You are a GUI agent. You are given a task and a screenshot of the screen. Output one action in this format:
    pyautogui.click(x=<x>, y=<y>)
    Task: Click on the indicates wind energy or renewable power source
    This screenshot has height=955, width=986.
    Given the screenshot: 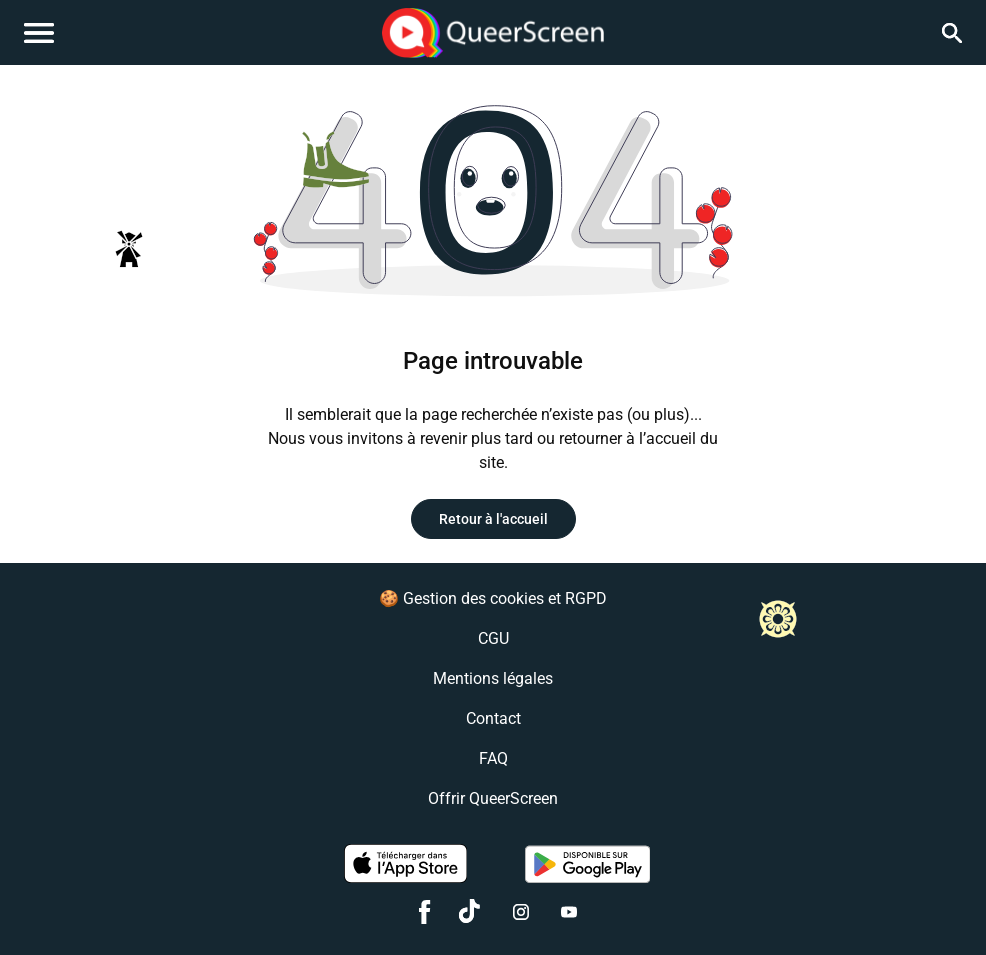 What is the action you would take?
    pyautogui.click(x=129, y=249)
    